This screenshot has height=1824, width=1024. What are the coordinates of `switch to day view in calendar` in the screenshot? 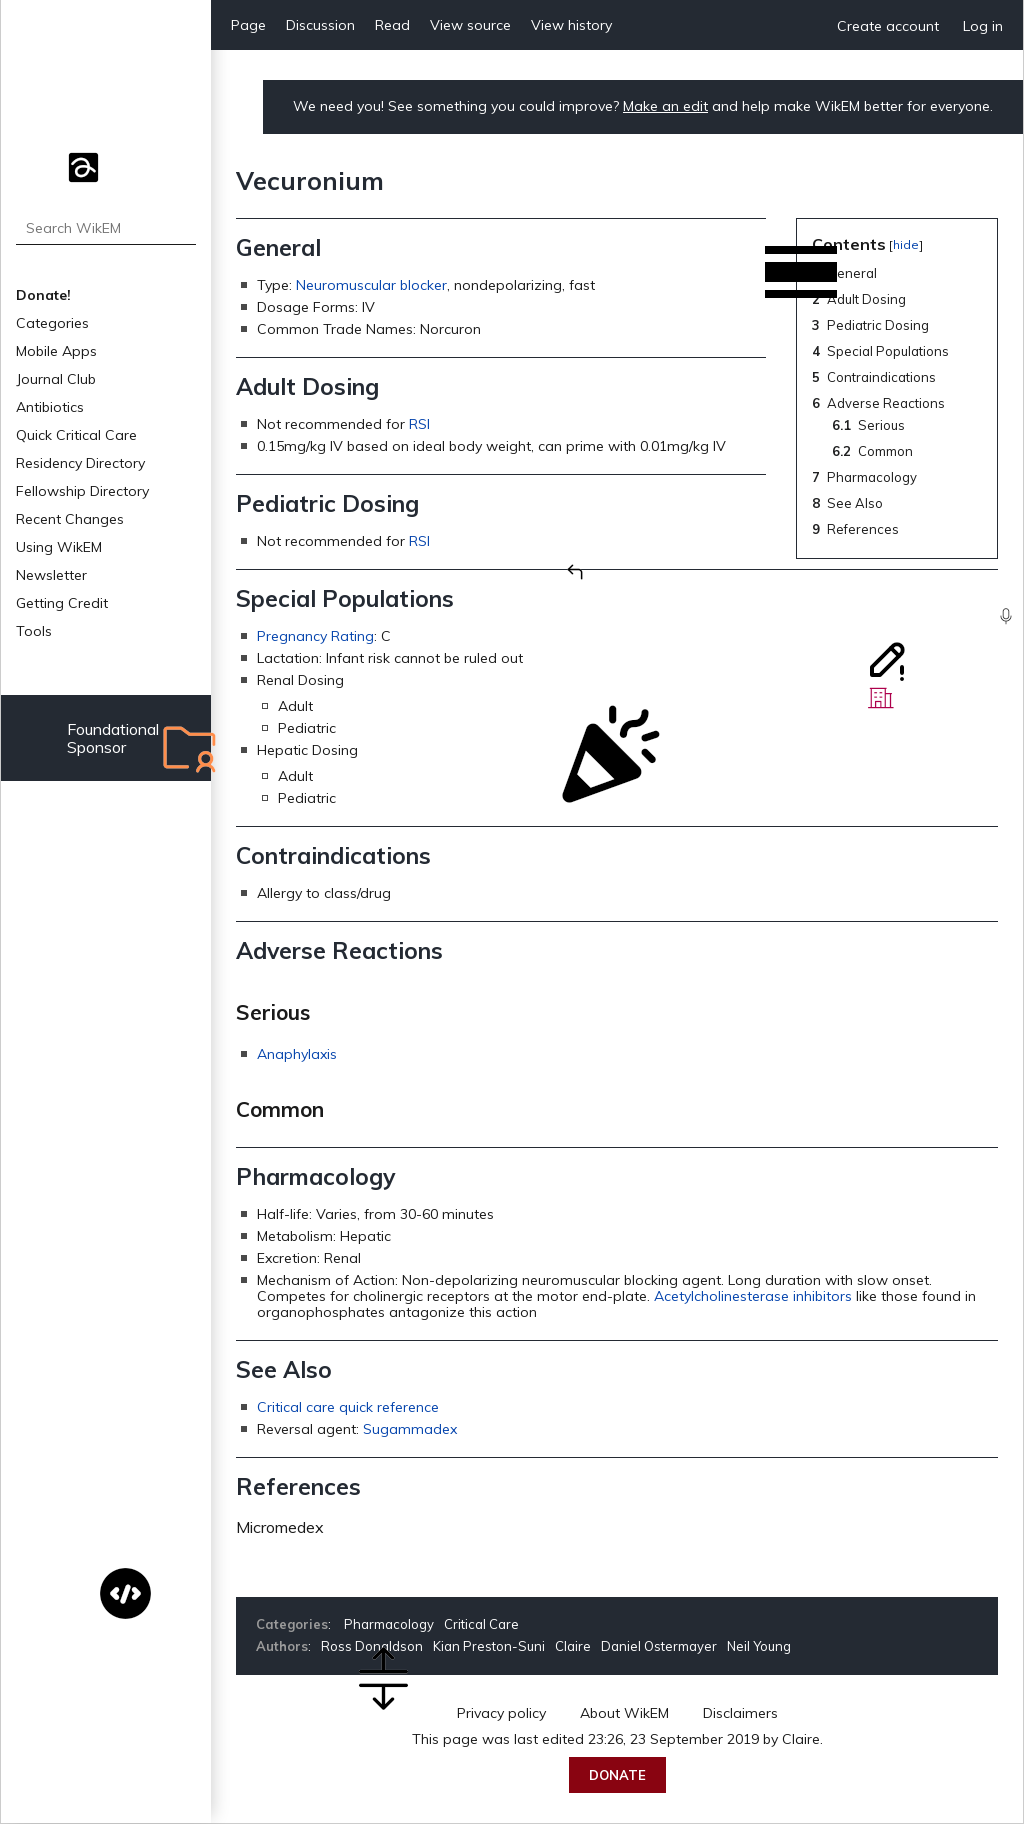 It's located at (801, 270).